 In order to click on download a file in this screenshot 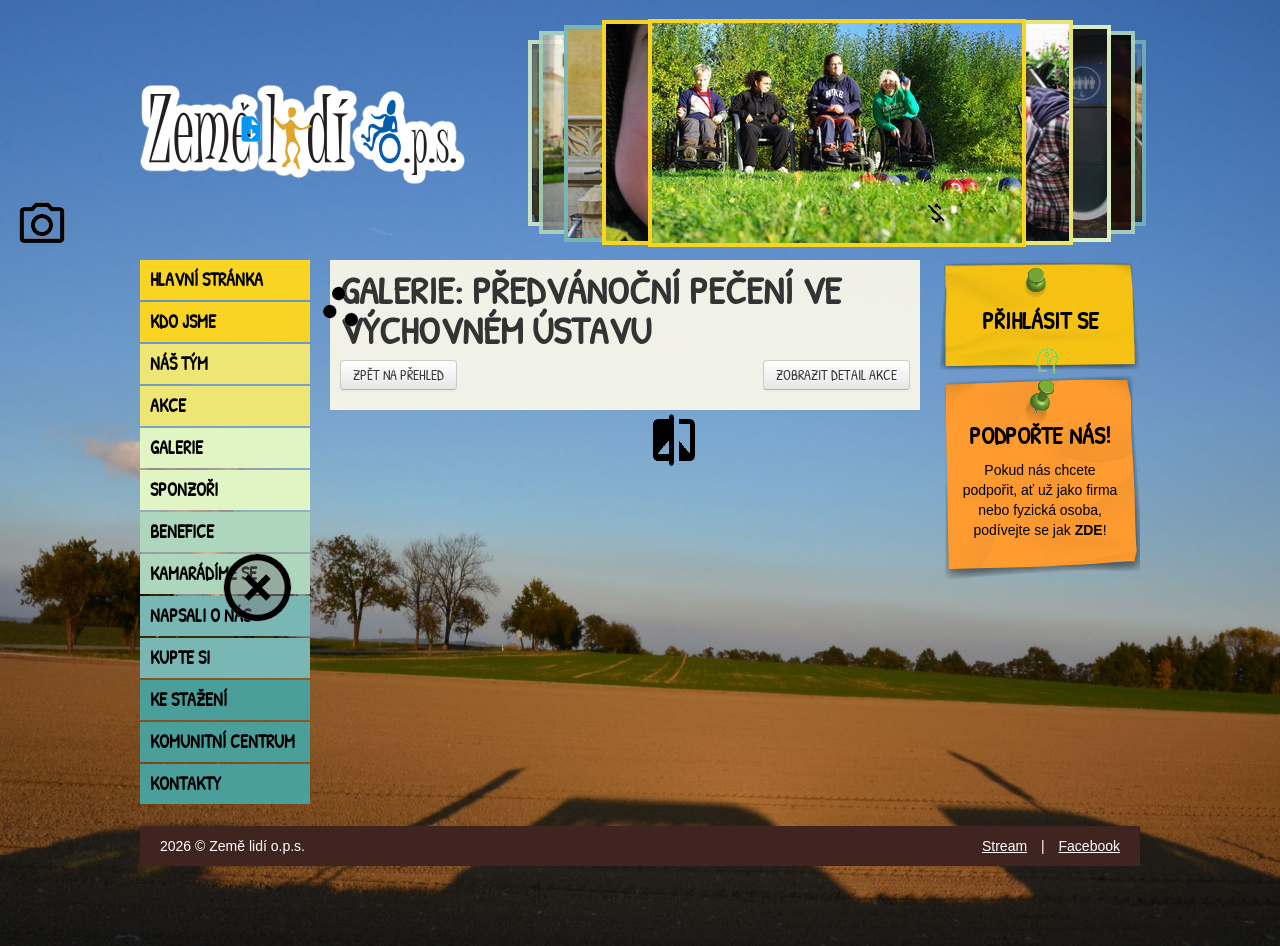, I will do `click(251, 129)`.